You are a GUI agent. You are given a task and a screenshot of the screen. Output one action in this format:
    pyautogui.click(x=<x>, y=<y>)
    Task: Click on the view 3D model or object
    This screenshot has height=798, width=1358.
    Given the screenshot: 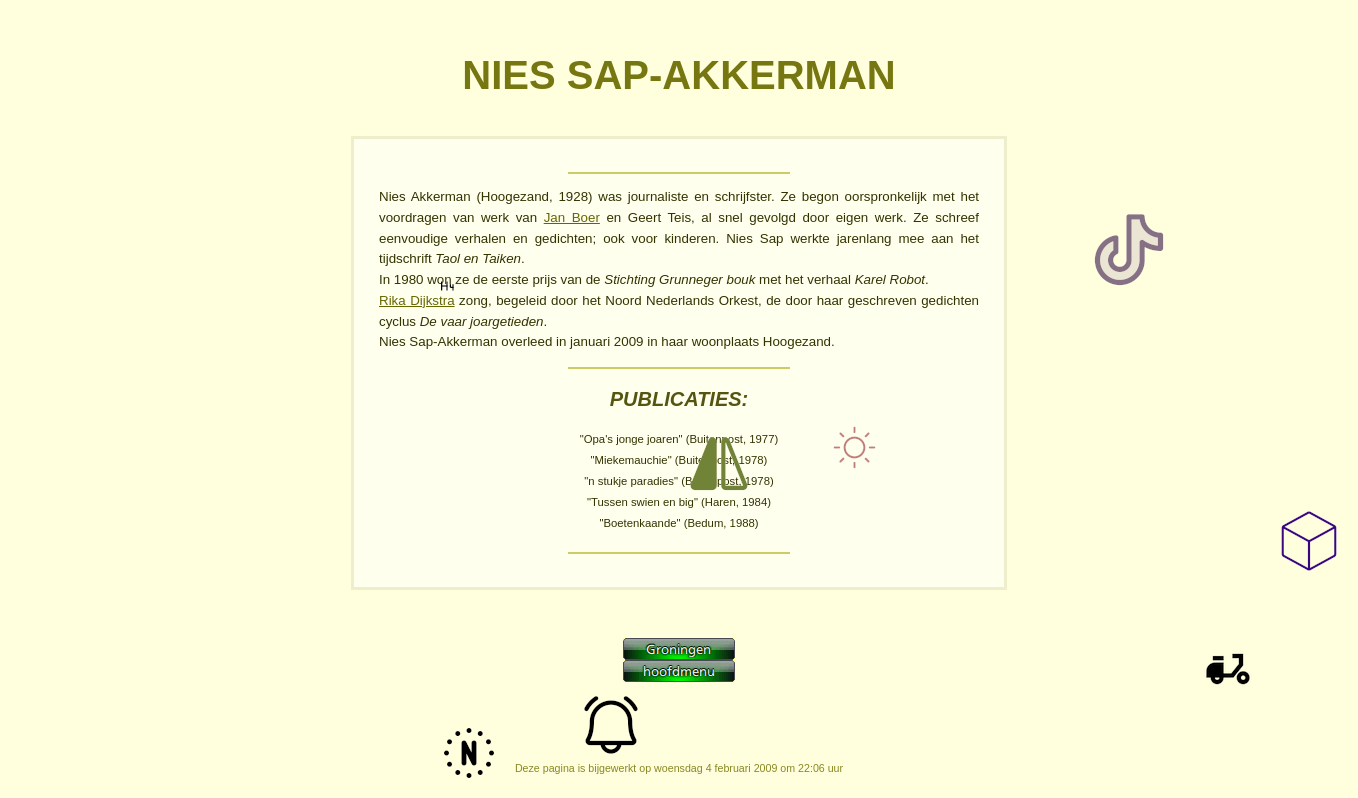 What is the action you would take?
    pyautogui.click(x=1309, y=541)
    